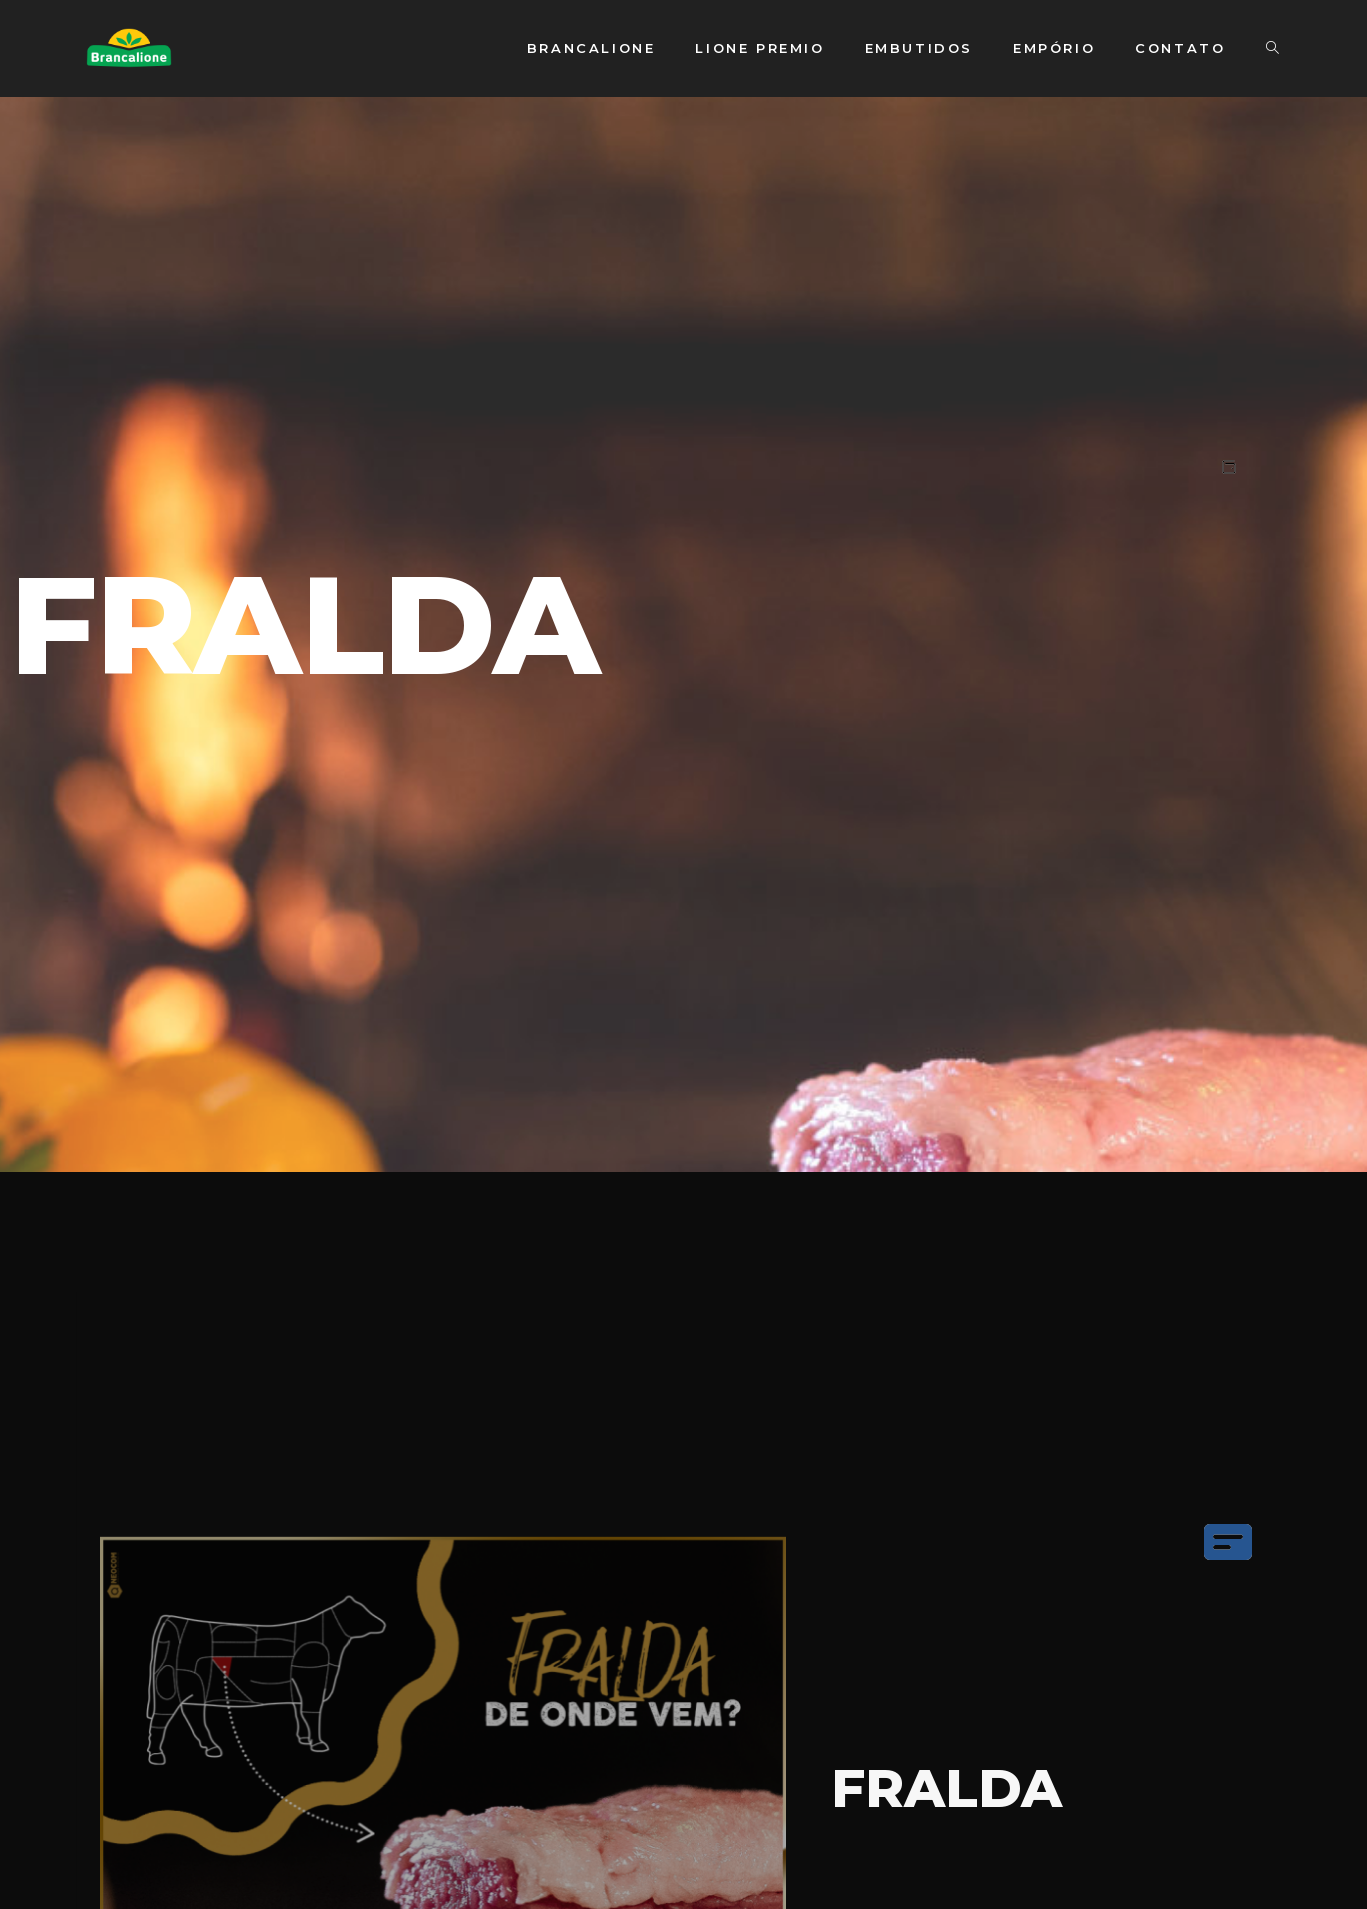 Image resolution: width=1367 pixels, height=1909 pixels. I want to click on access your wallet or payment methods, so click(1229, 467).